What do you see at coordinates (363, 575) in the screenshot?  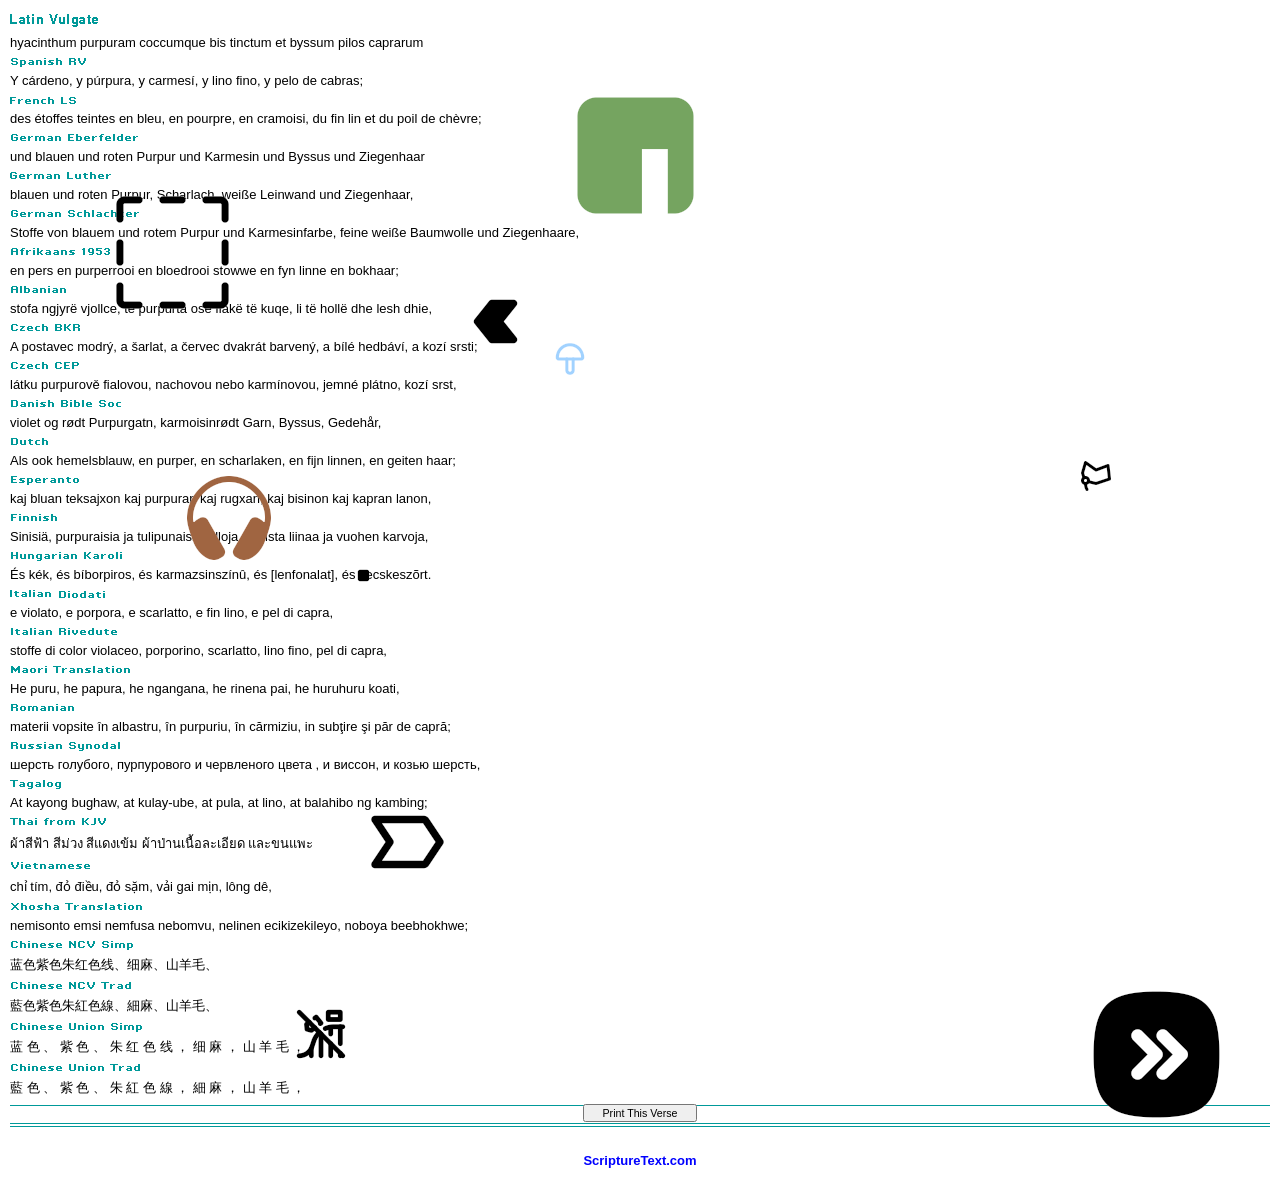 I see `stop media playback` at bounding box center [363, 575].